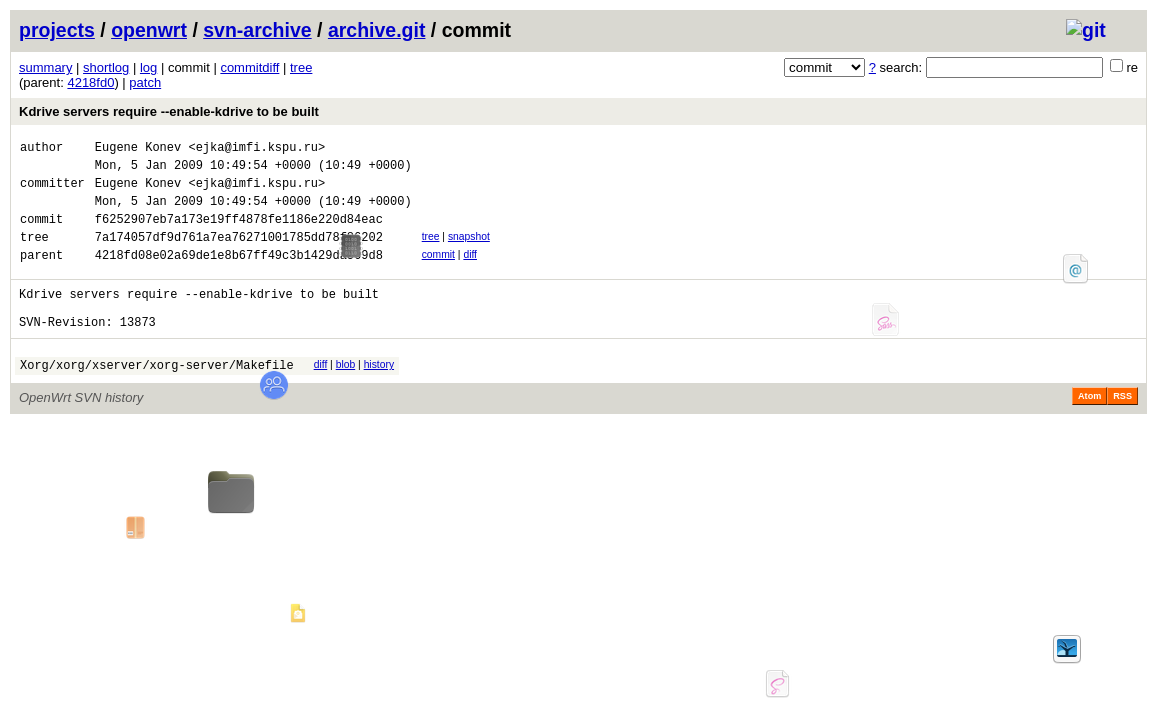 Image resolution: width=1157 pixels, height=720 pixels. I want to click on scss stylesheet file, so click(777, 683).